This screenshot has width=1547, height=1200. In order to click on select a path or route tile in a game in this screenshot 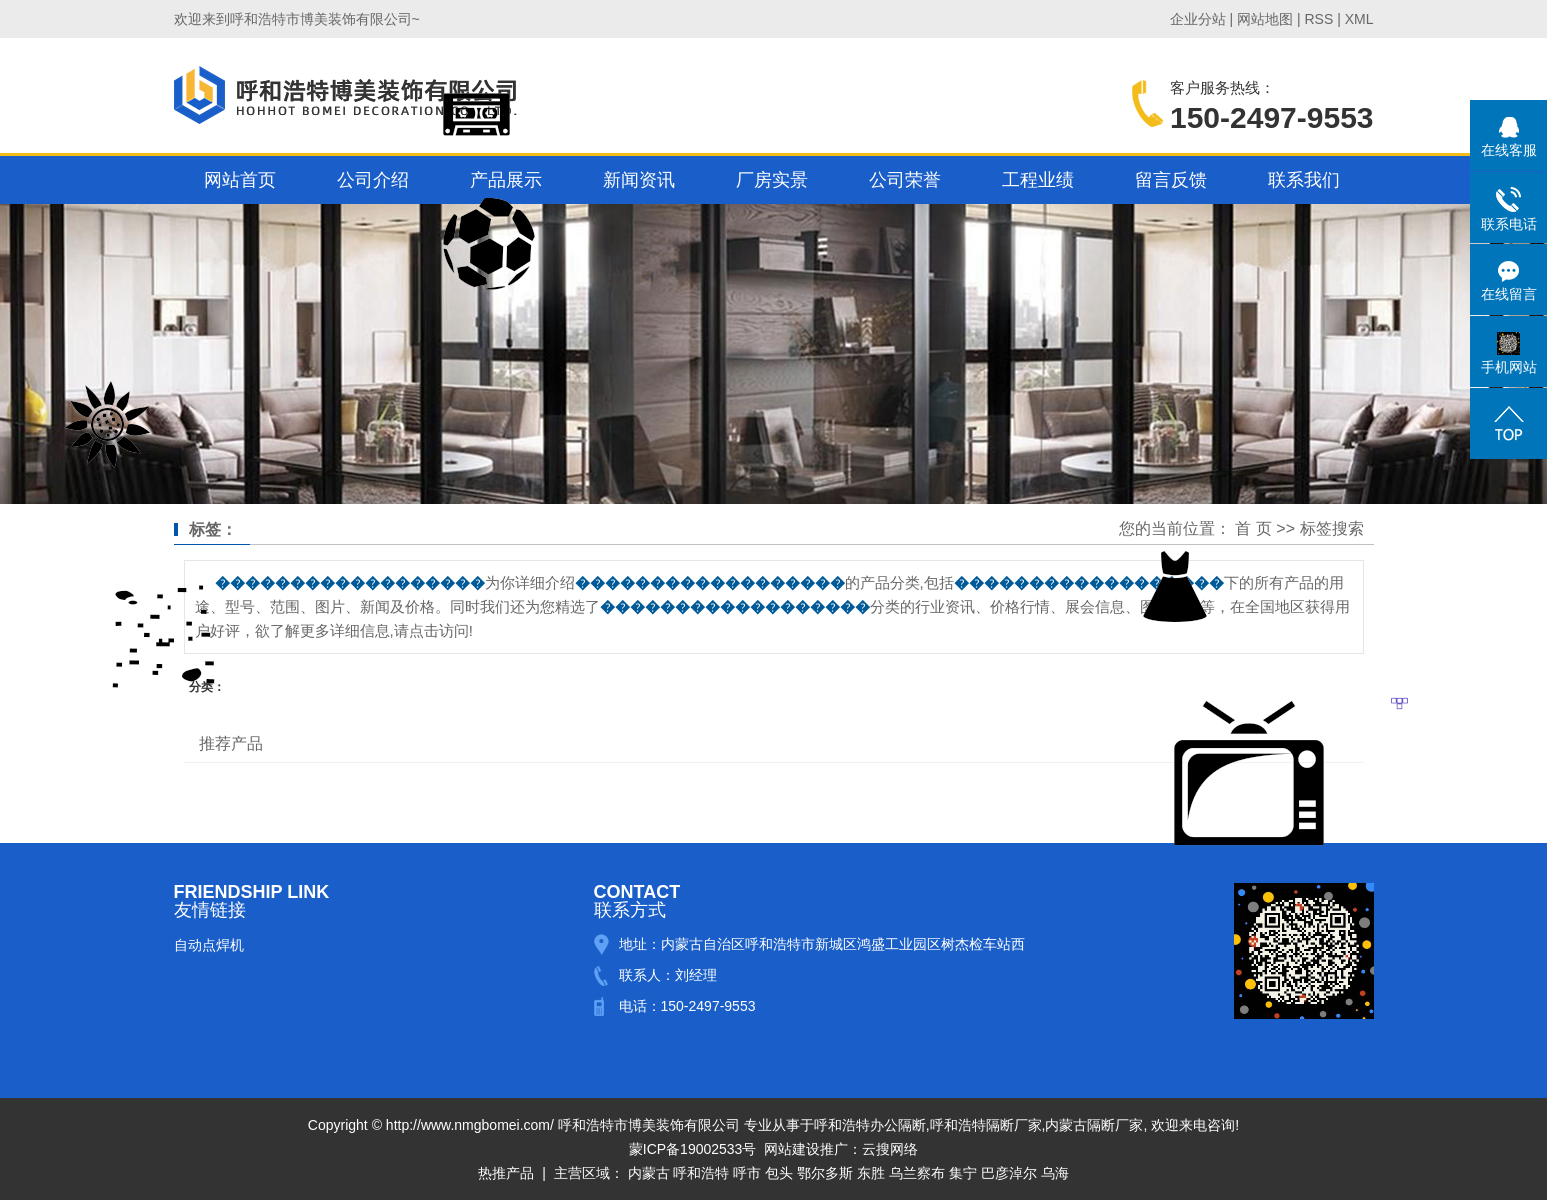, I will do `click(163, 636)`.